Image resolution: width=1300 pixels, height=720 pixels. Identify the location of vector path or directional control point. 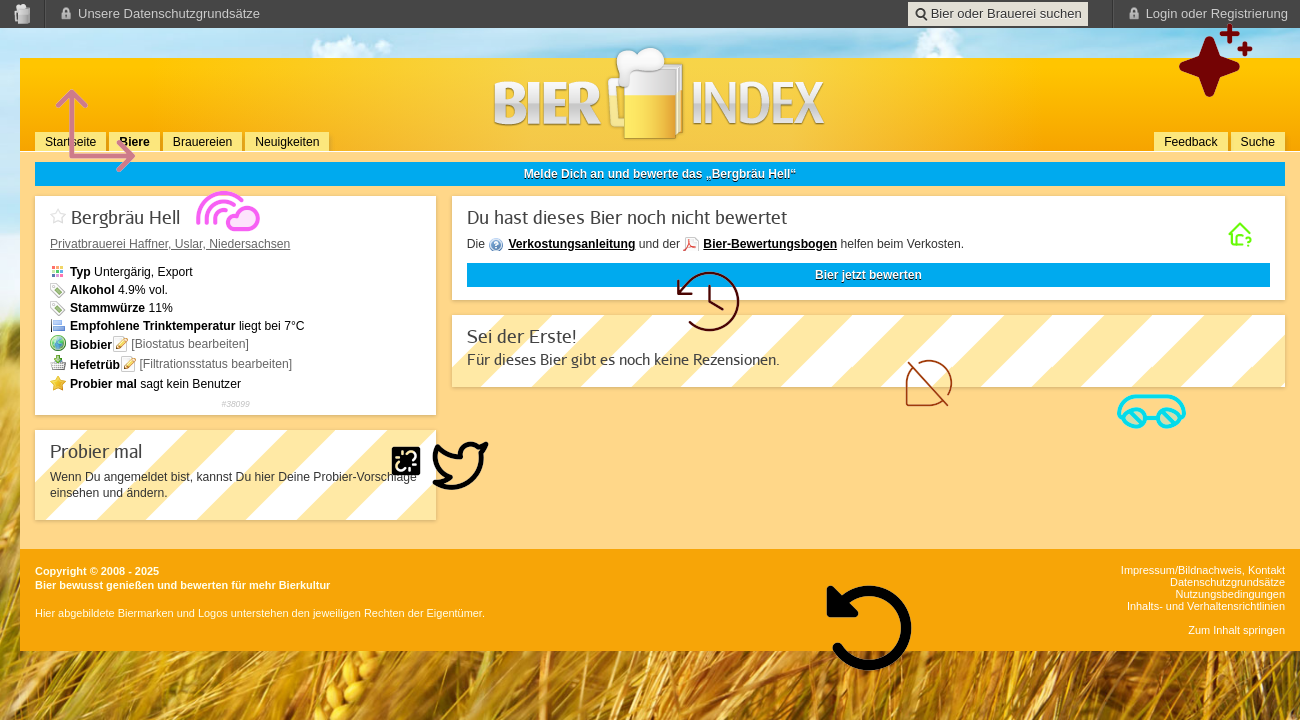
(92, 129).